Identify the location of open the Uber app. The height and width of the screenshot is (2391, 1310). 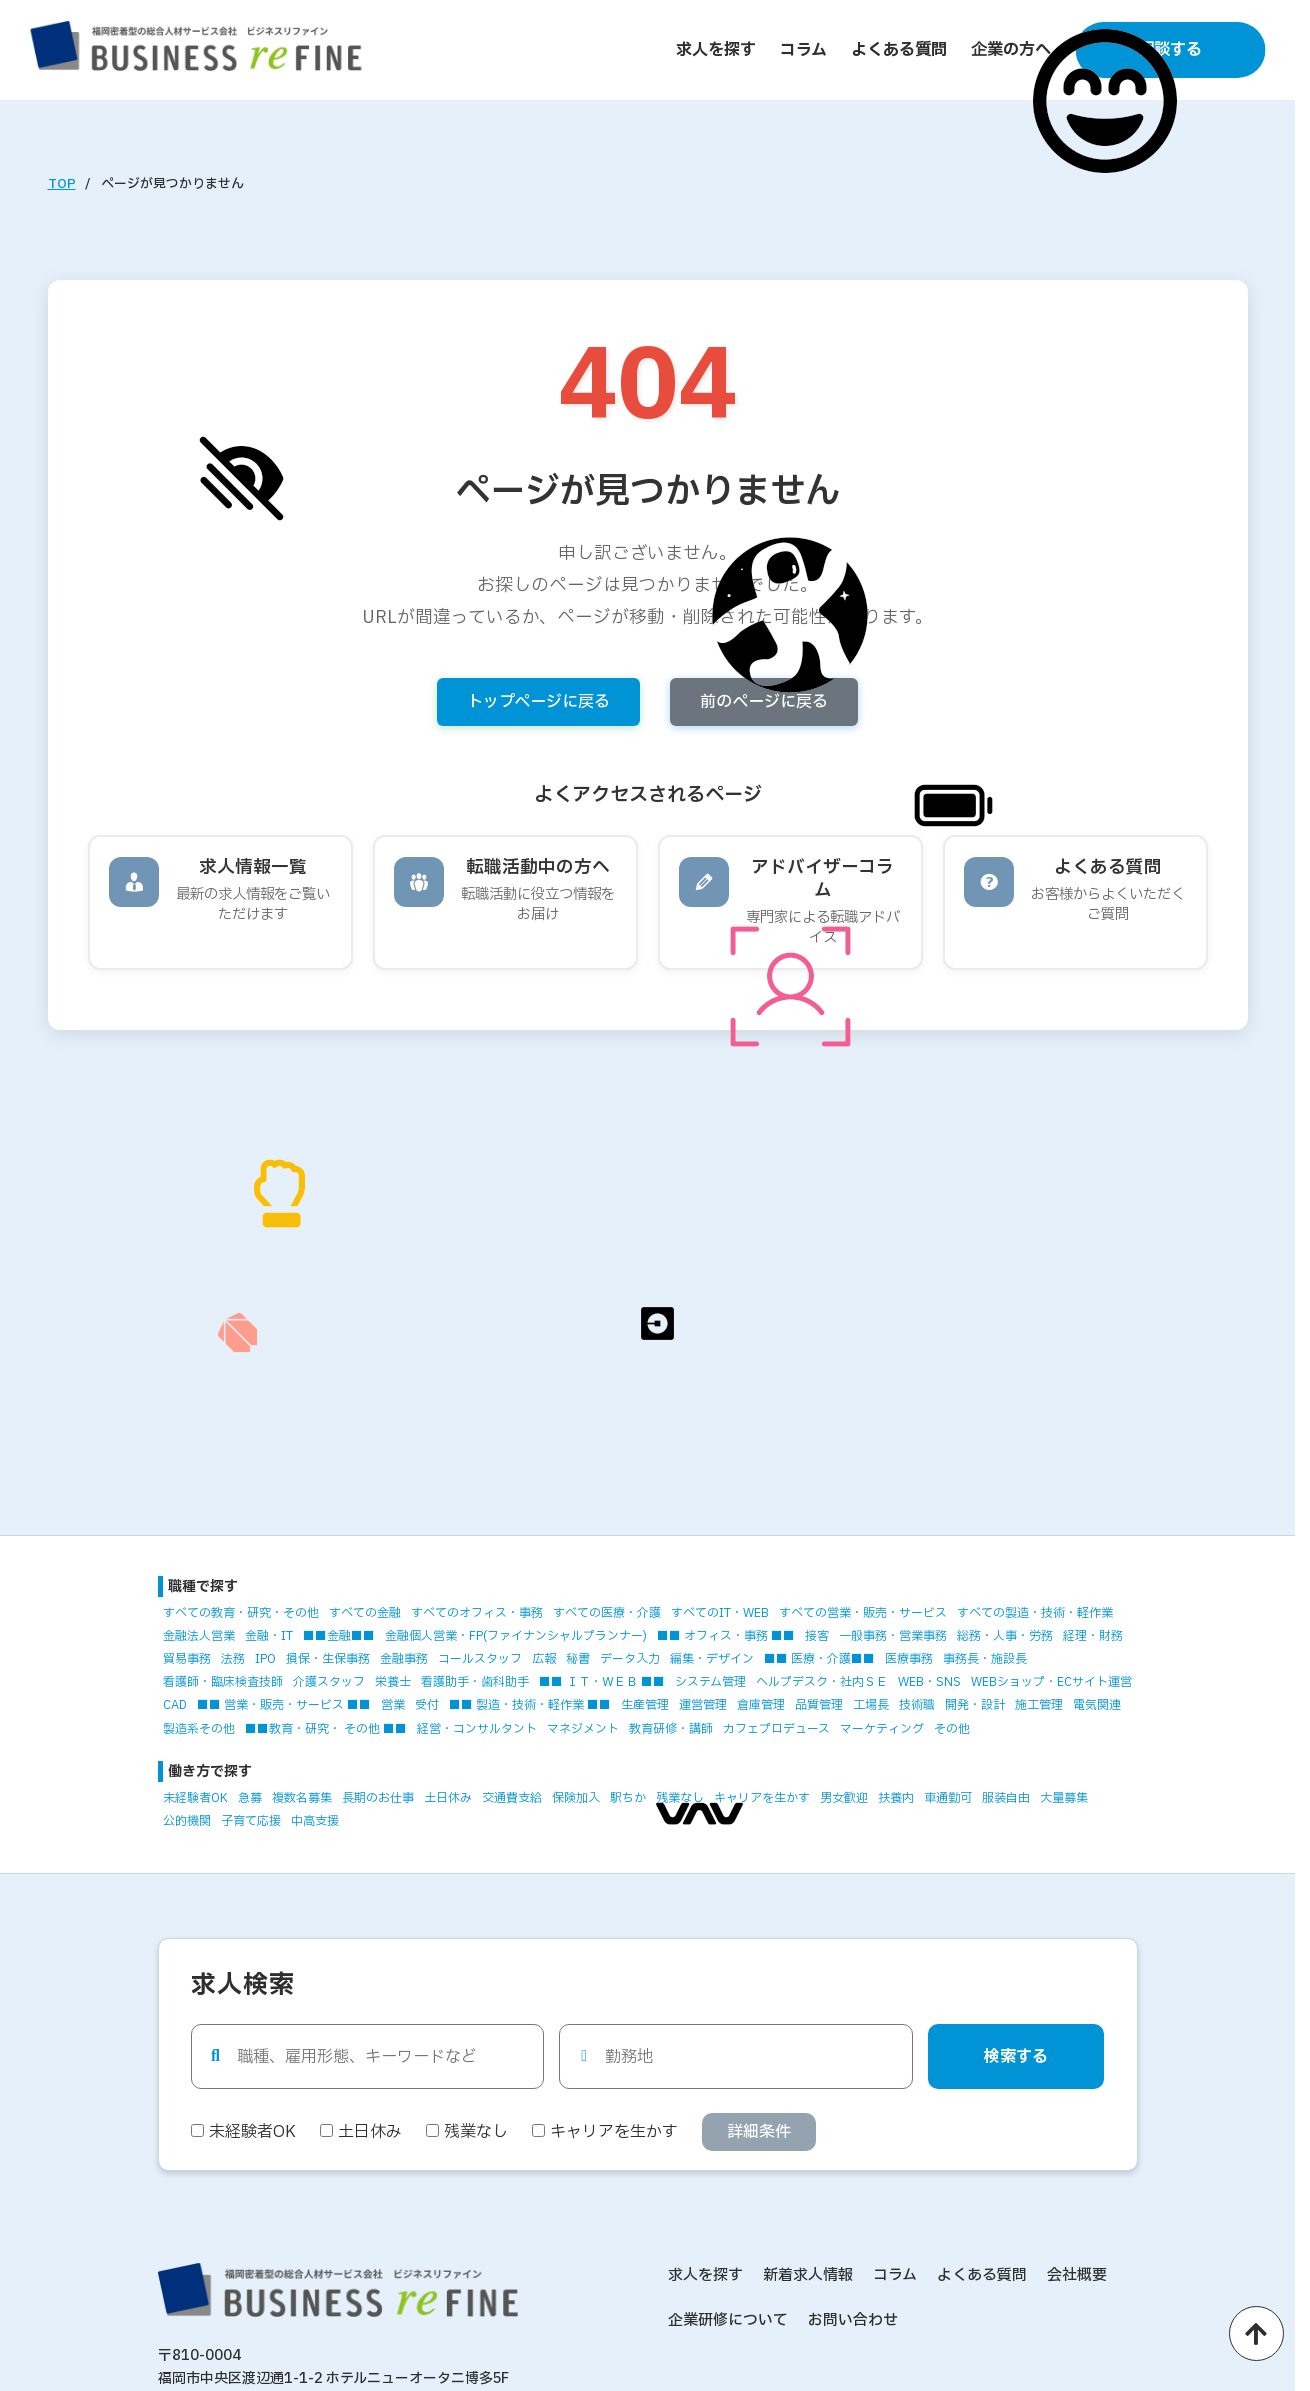
(657, 1323).